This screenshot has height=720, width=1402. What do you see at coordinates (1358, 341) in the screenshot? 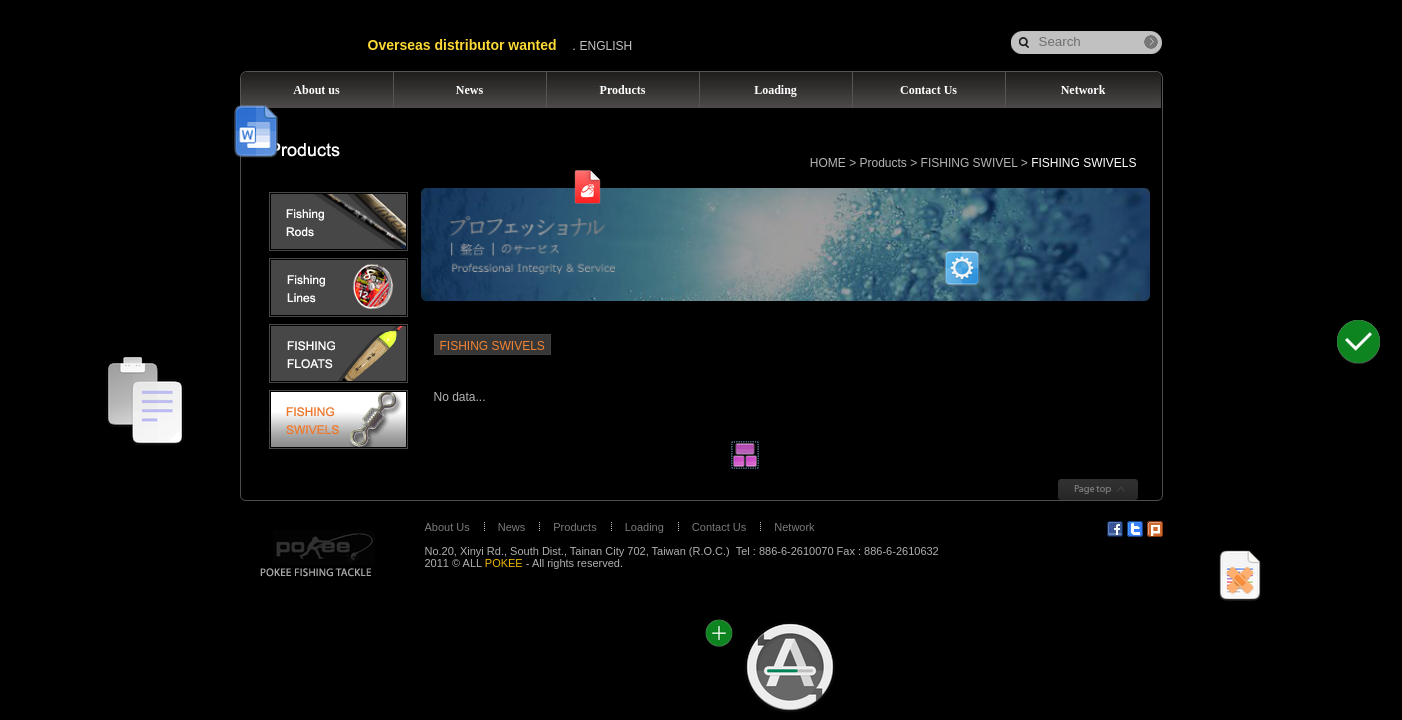
I see `indicates file has been successfully synced` at bounding box center [1358, 341].